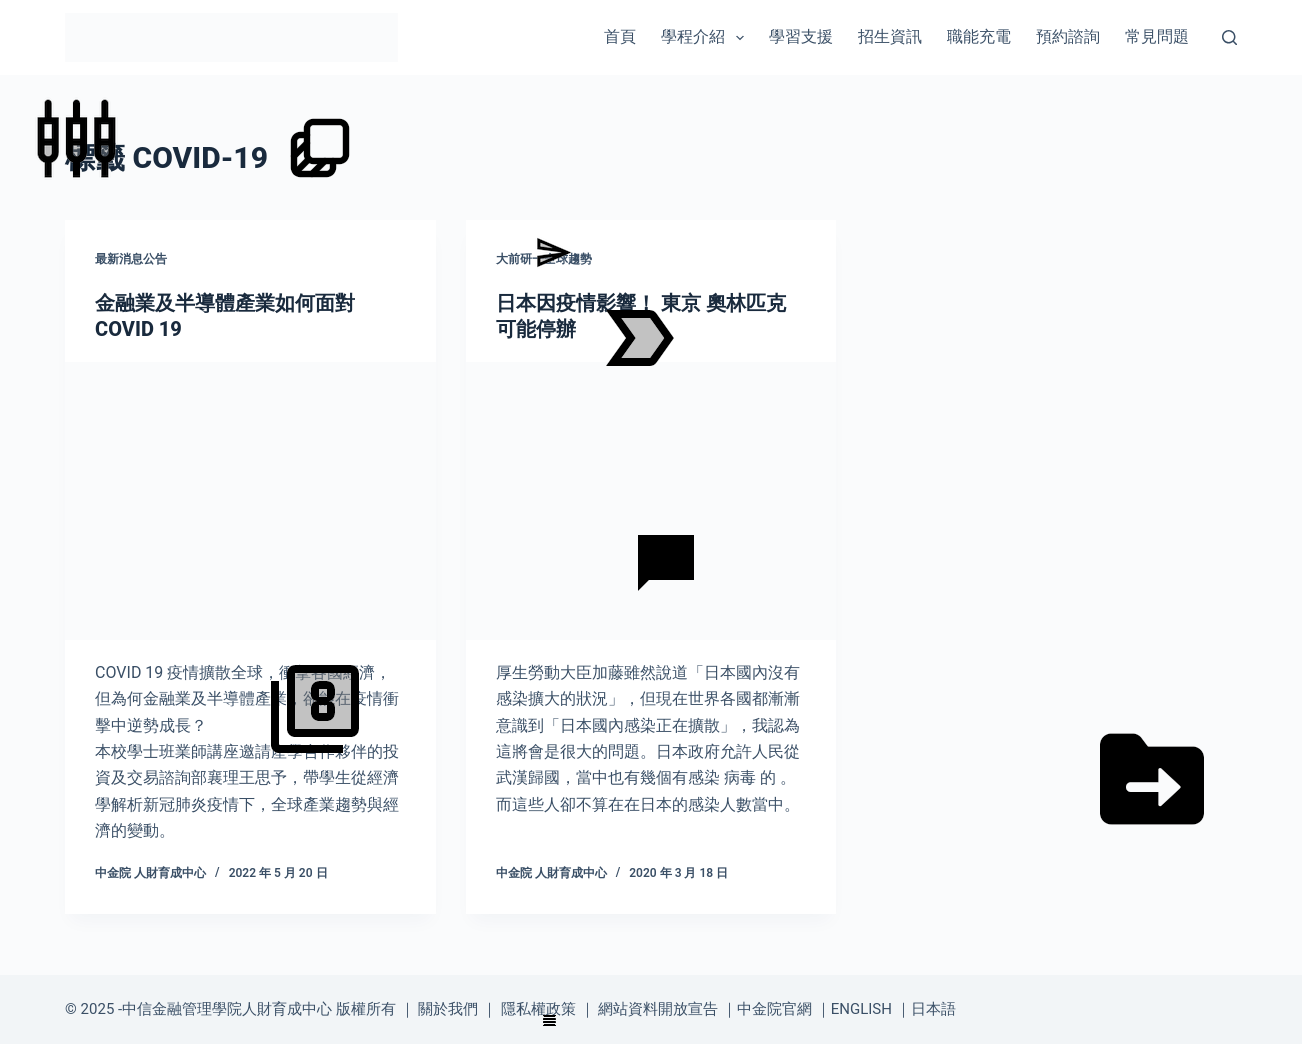 This screenshot has height=1044, width=1302. What do you see at coordinates (553, 252) in the screenshot?
I see `send a message or email` at bounding box center [553, 252].